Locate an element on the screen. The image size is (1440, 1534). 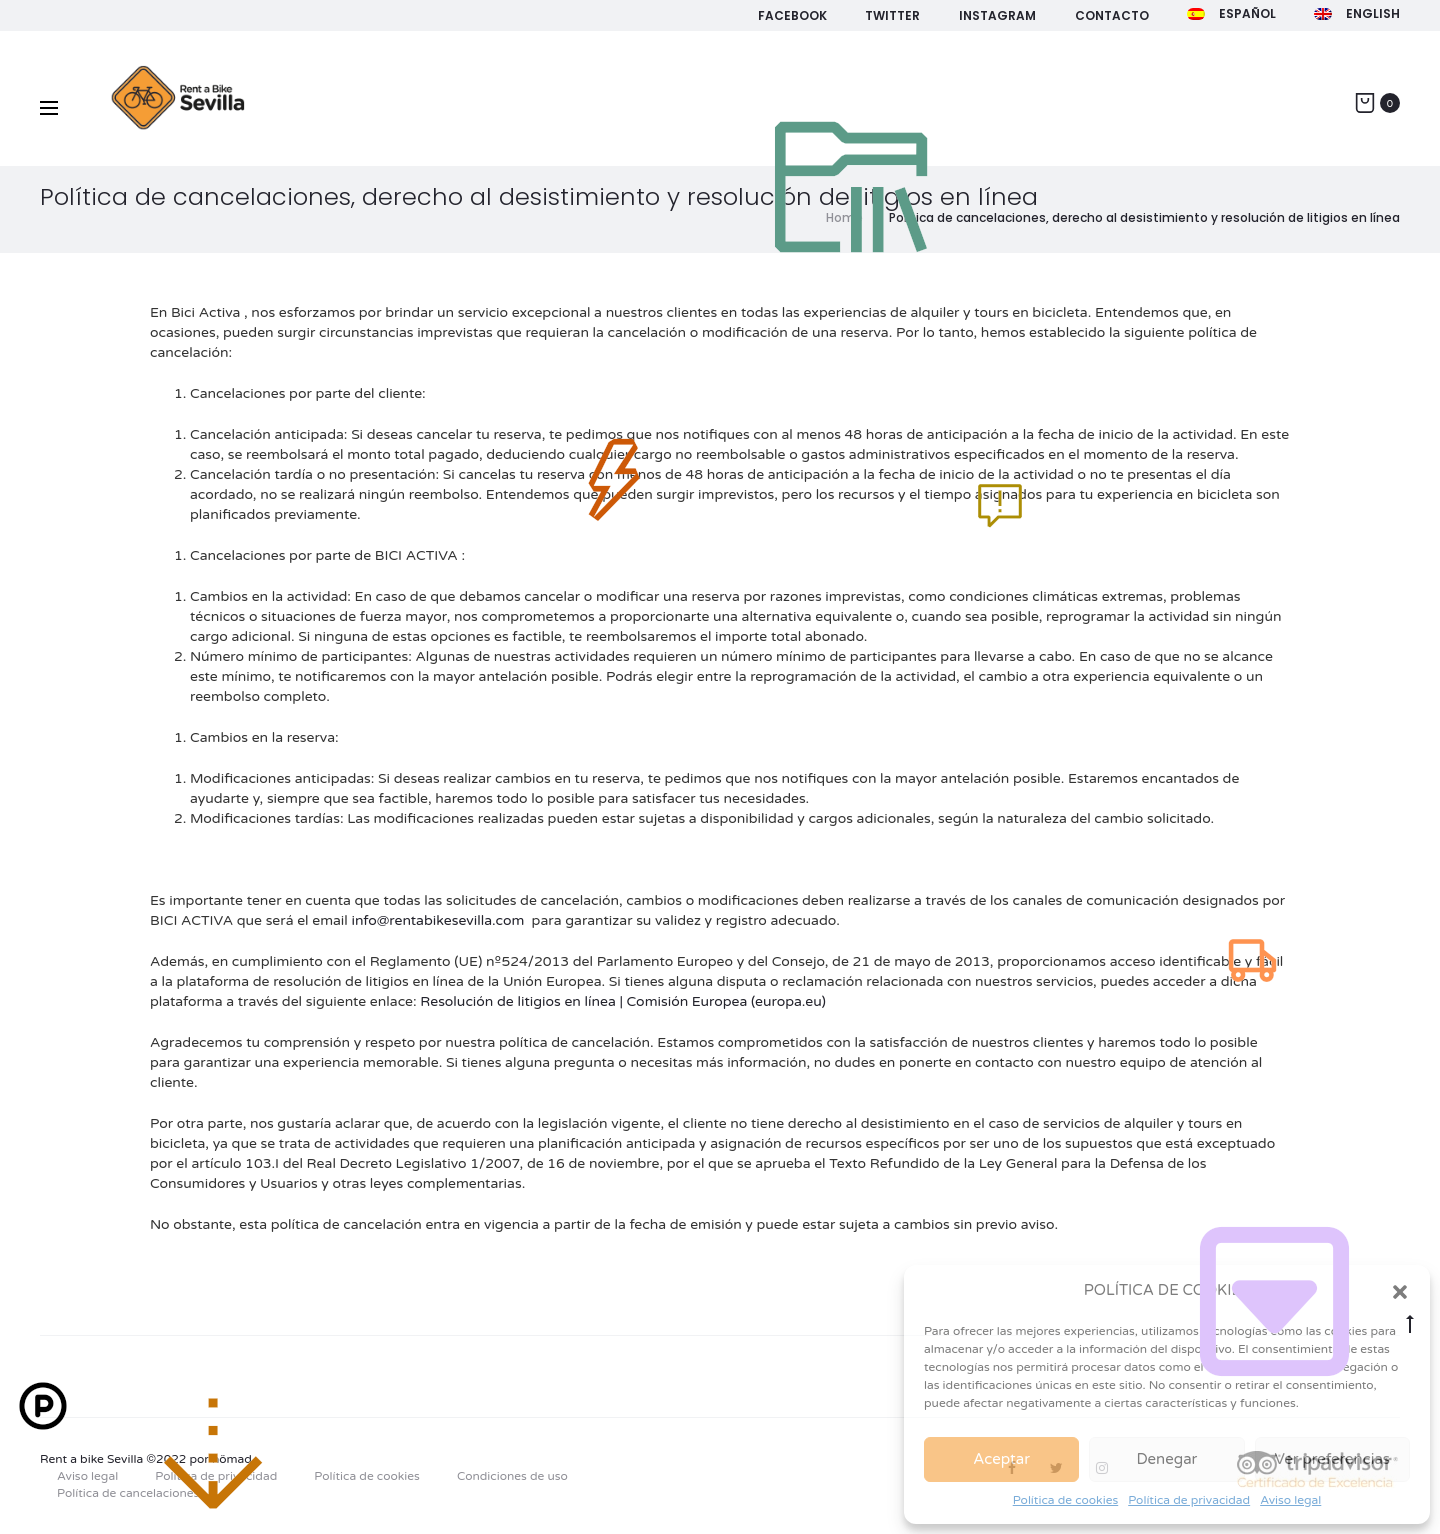
expand dropdown menu is located at coordinates (1274, 1301).